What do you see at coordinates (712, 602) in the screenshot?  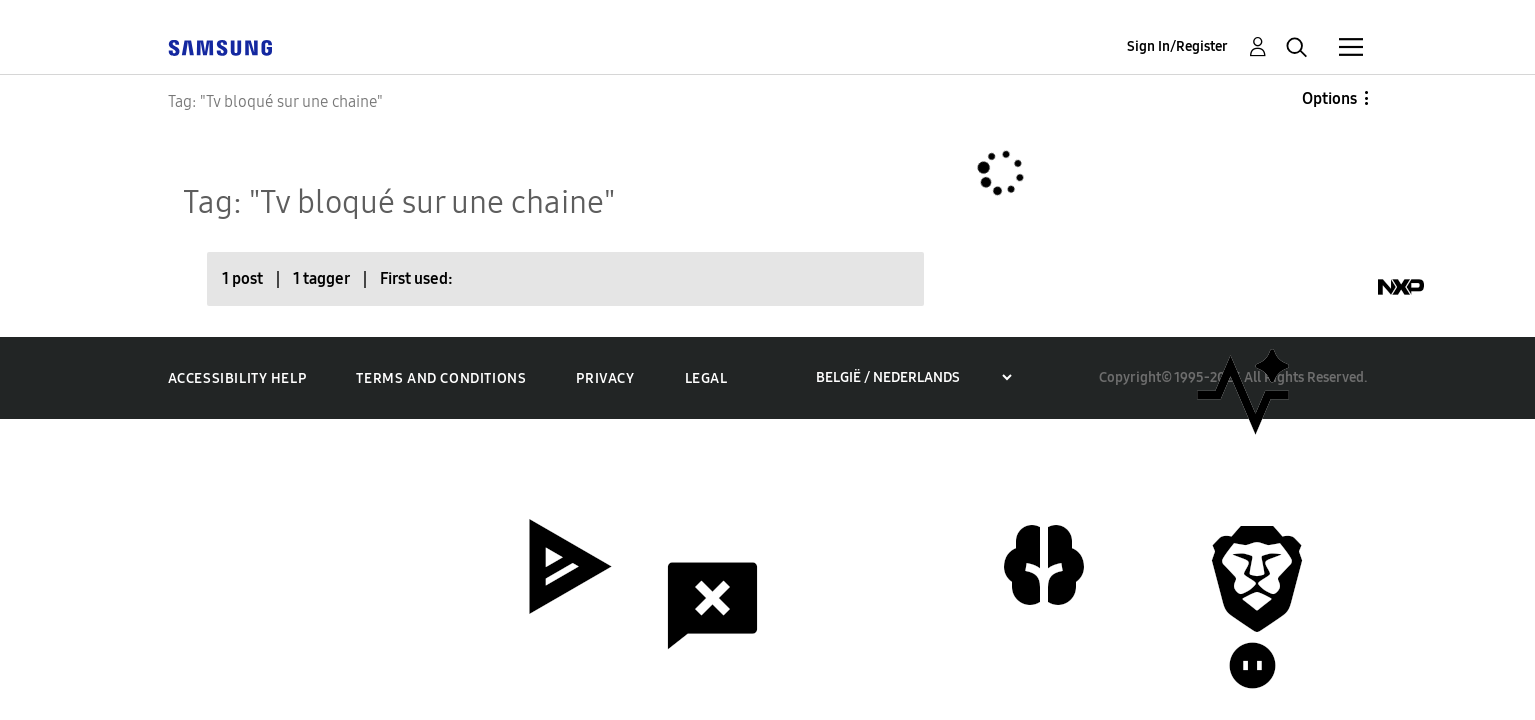 I see `delete a conversation` at bounding box center [712, 602].